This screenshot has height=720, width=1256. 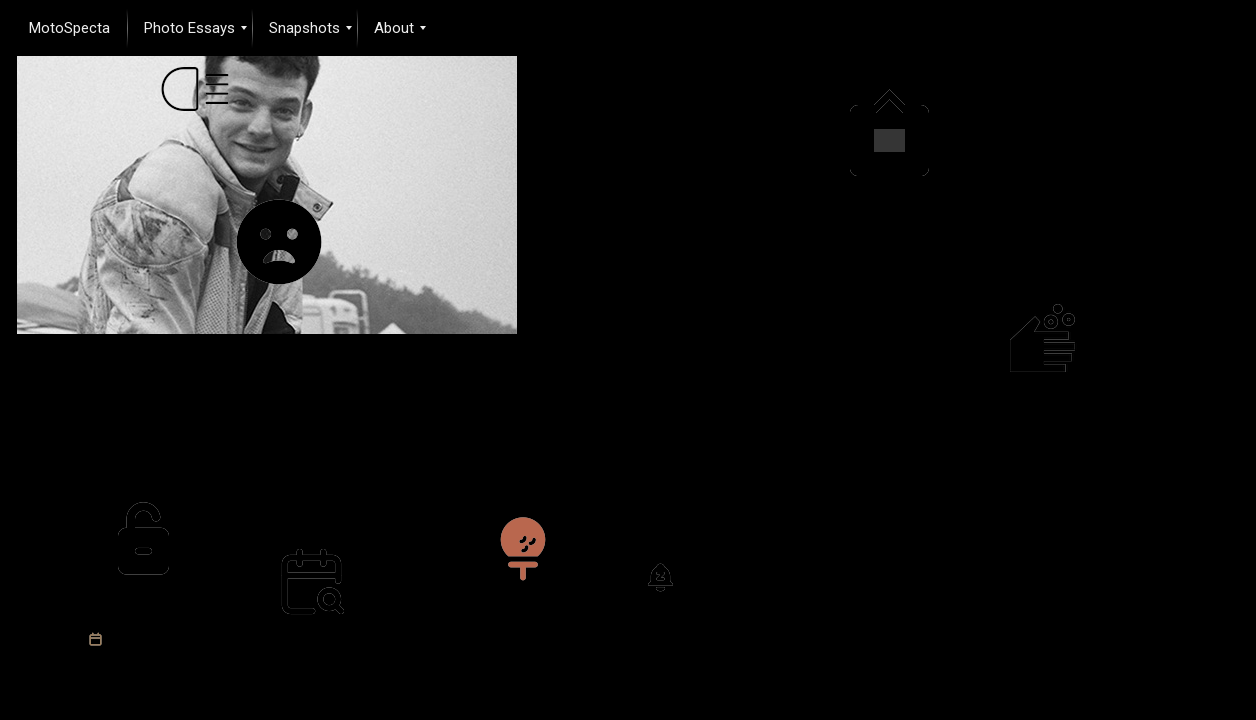 What do you see at coordinates (95, 639) in the screenshot?
I see `view calendar or schedule` at bounding box center [95, 639].